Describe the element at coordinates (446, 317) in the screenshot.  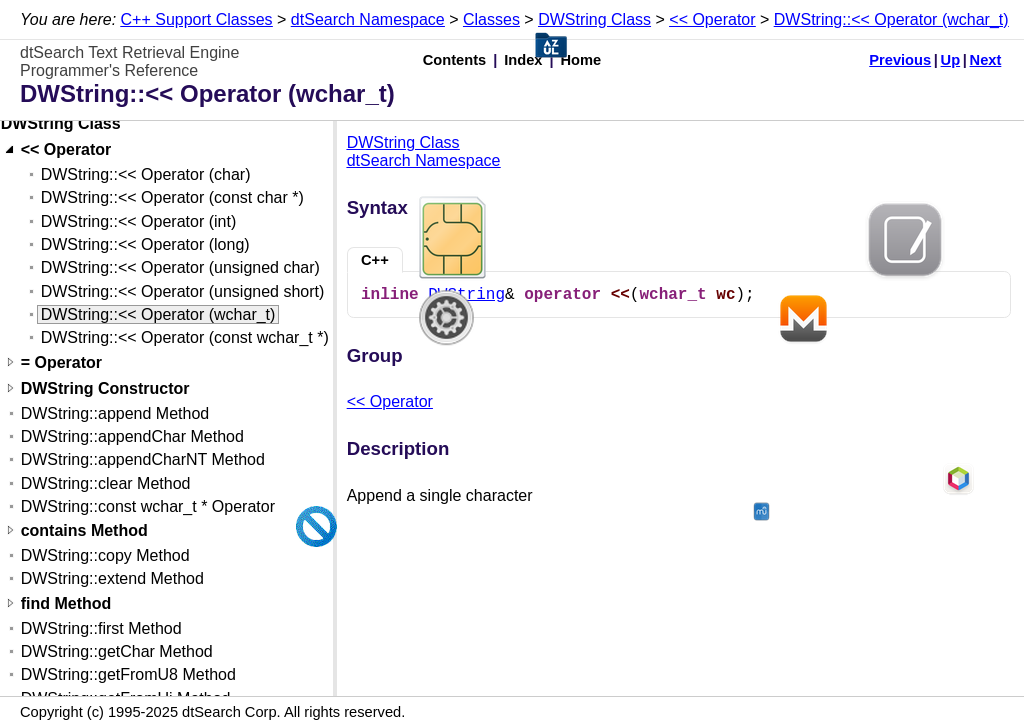
I see `view or edit file properties` at that location.